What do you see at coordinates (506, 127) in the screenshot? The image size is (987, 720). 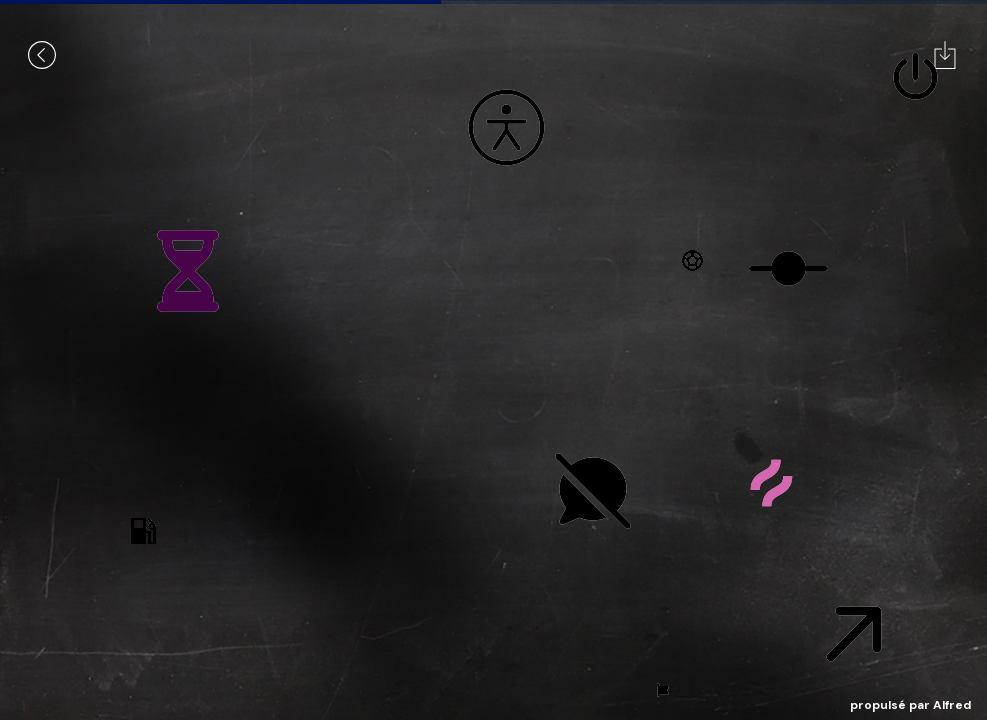 I see `view user profile` at bounding box center [506, 127].